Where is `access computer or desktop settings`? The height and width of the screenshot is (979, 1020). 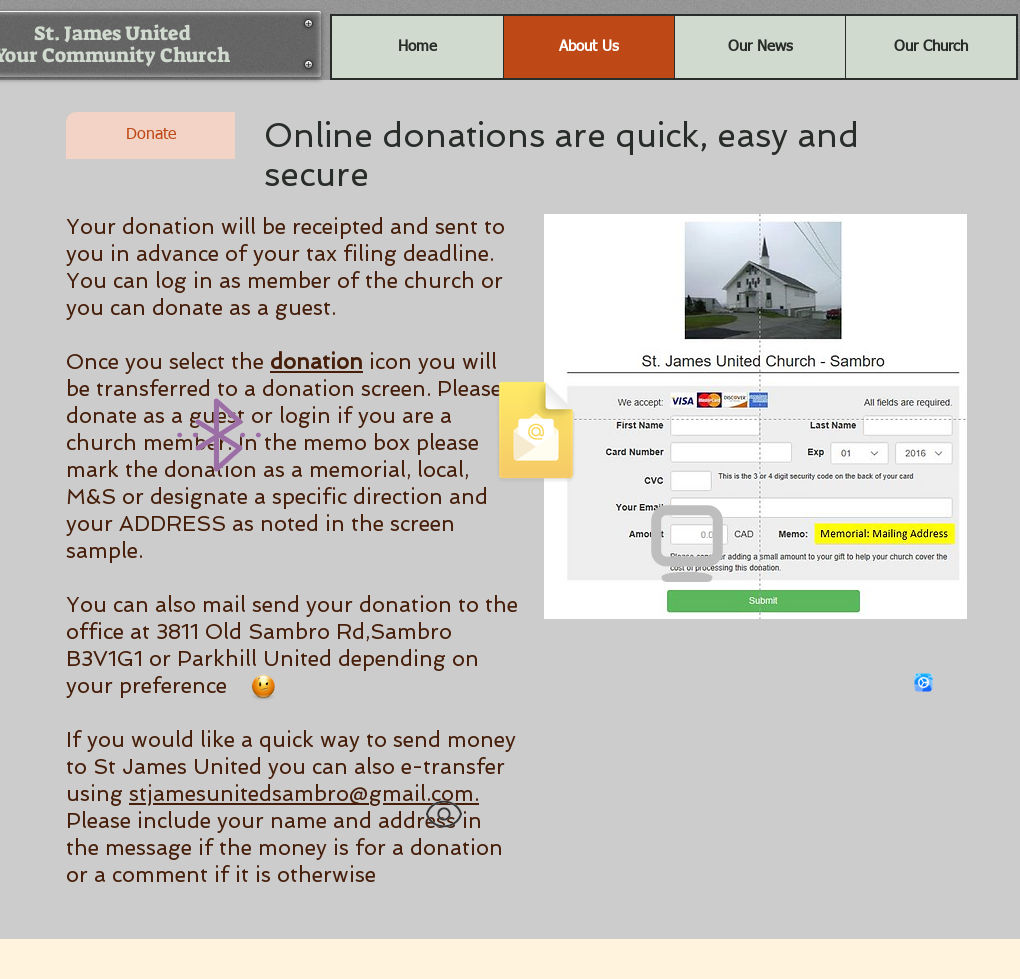
access computer or desktop settings is located at coordinates (687, 541).